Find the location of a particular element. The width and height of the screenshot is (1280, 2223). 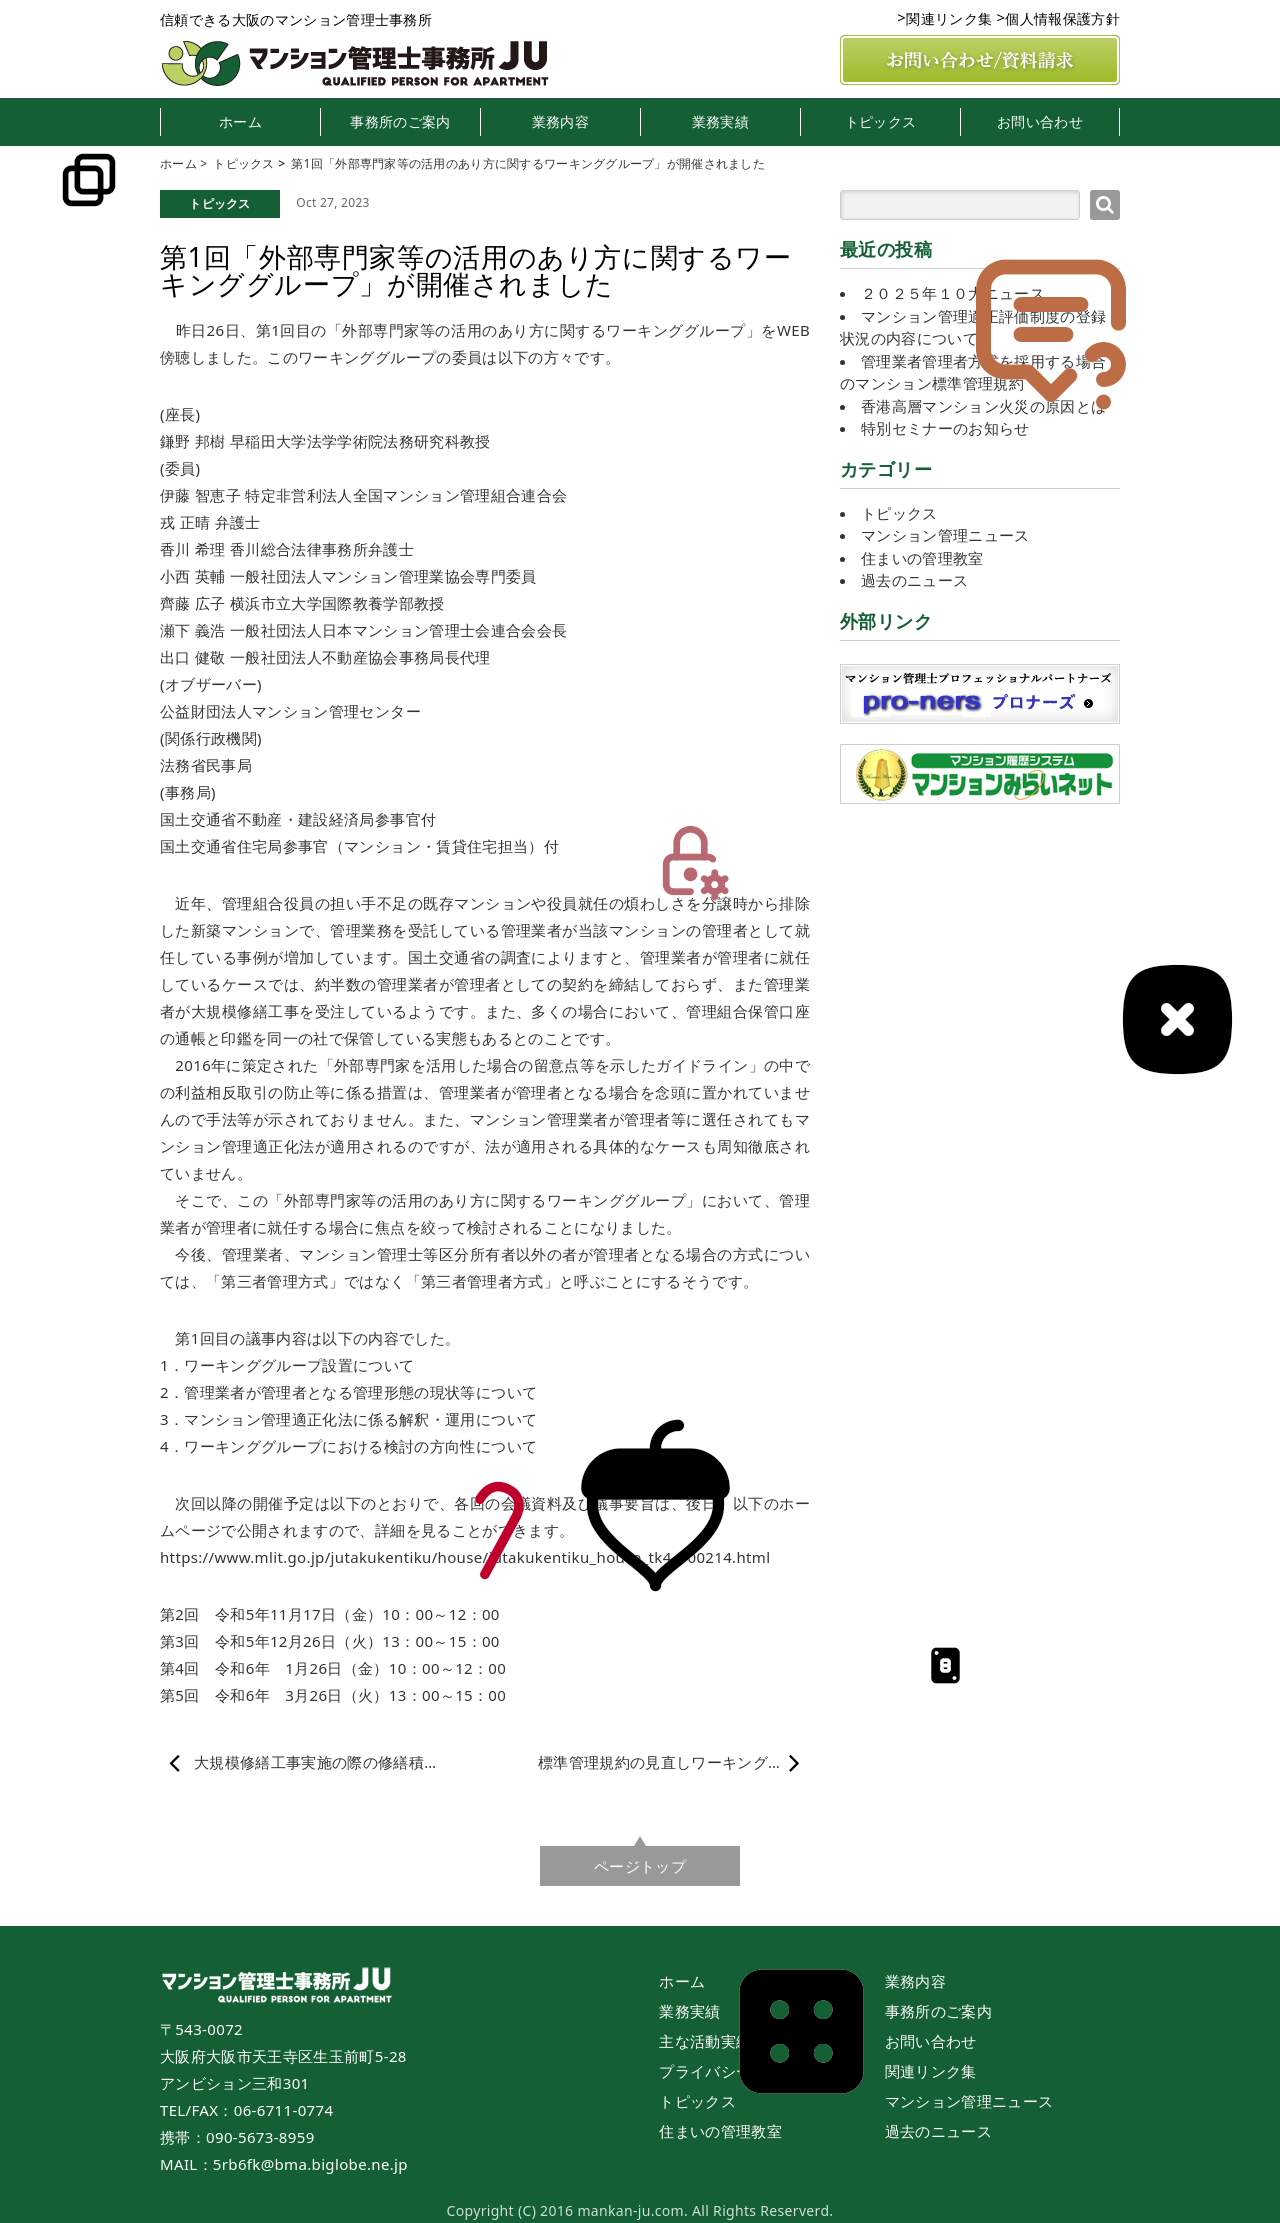

access security settings is located at coordinates (690, 860).